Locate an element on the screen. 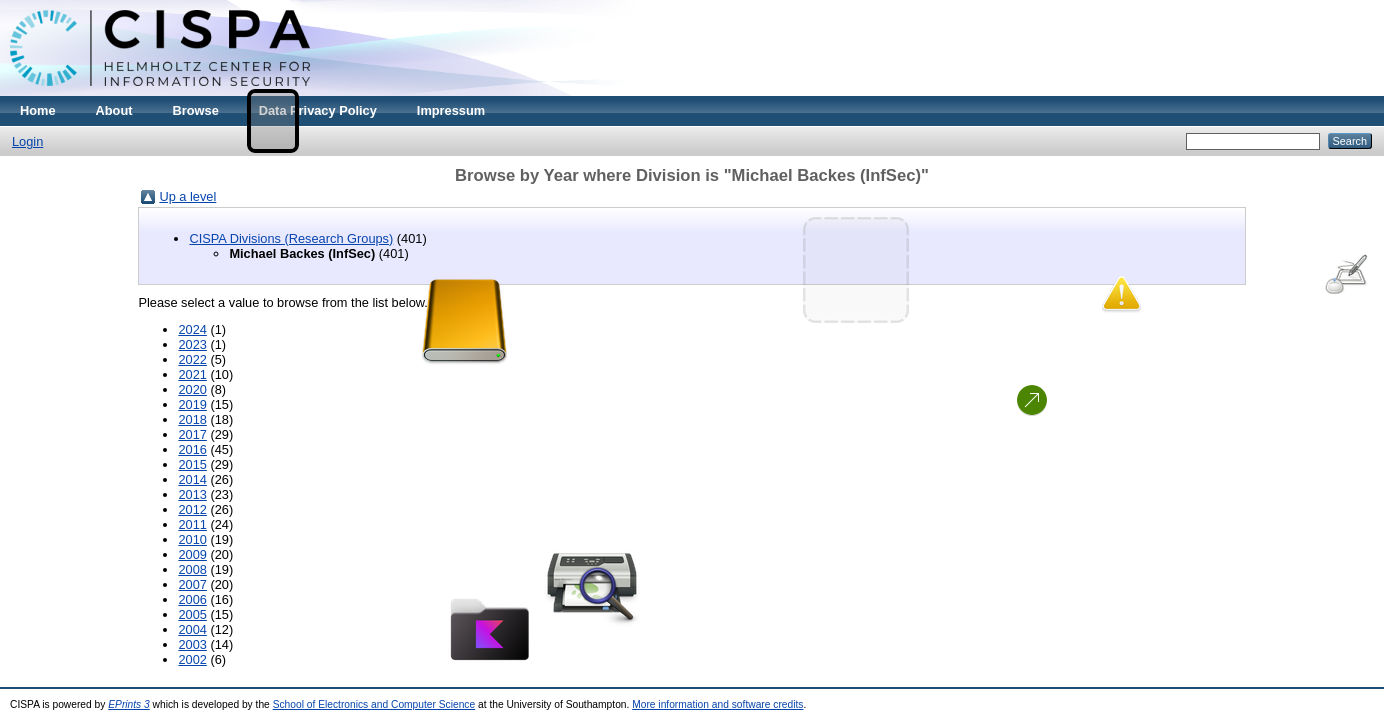  configure mouse and tablet settings is located at coordinates (1346, 275).